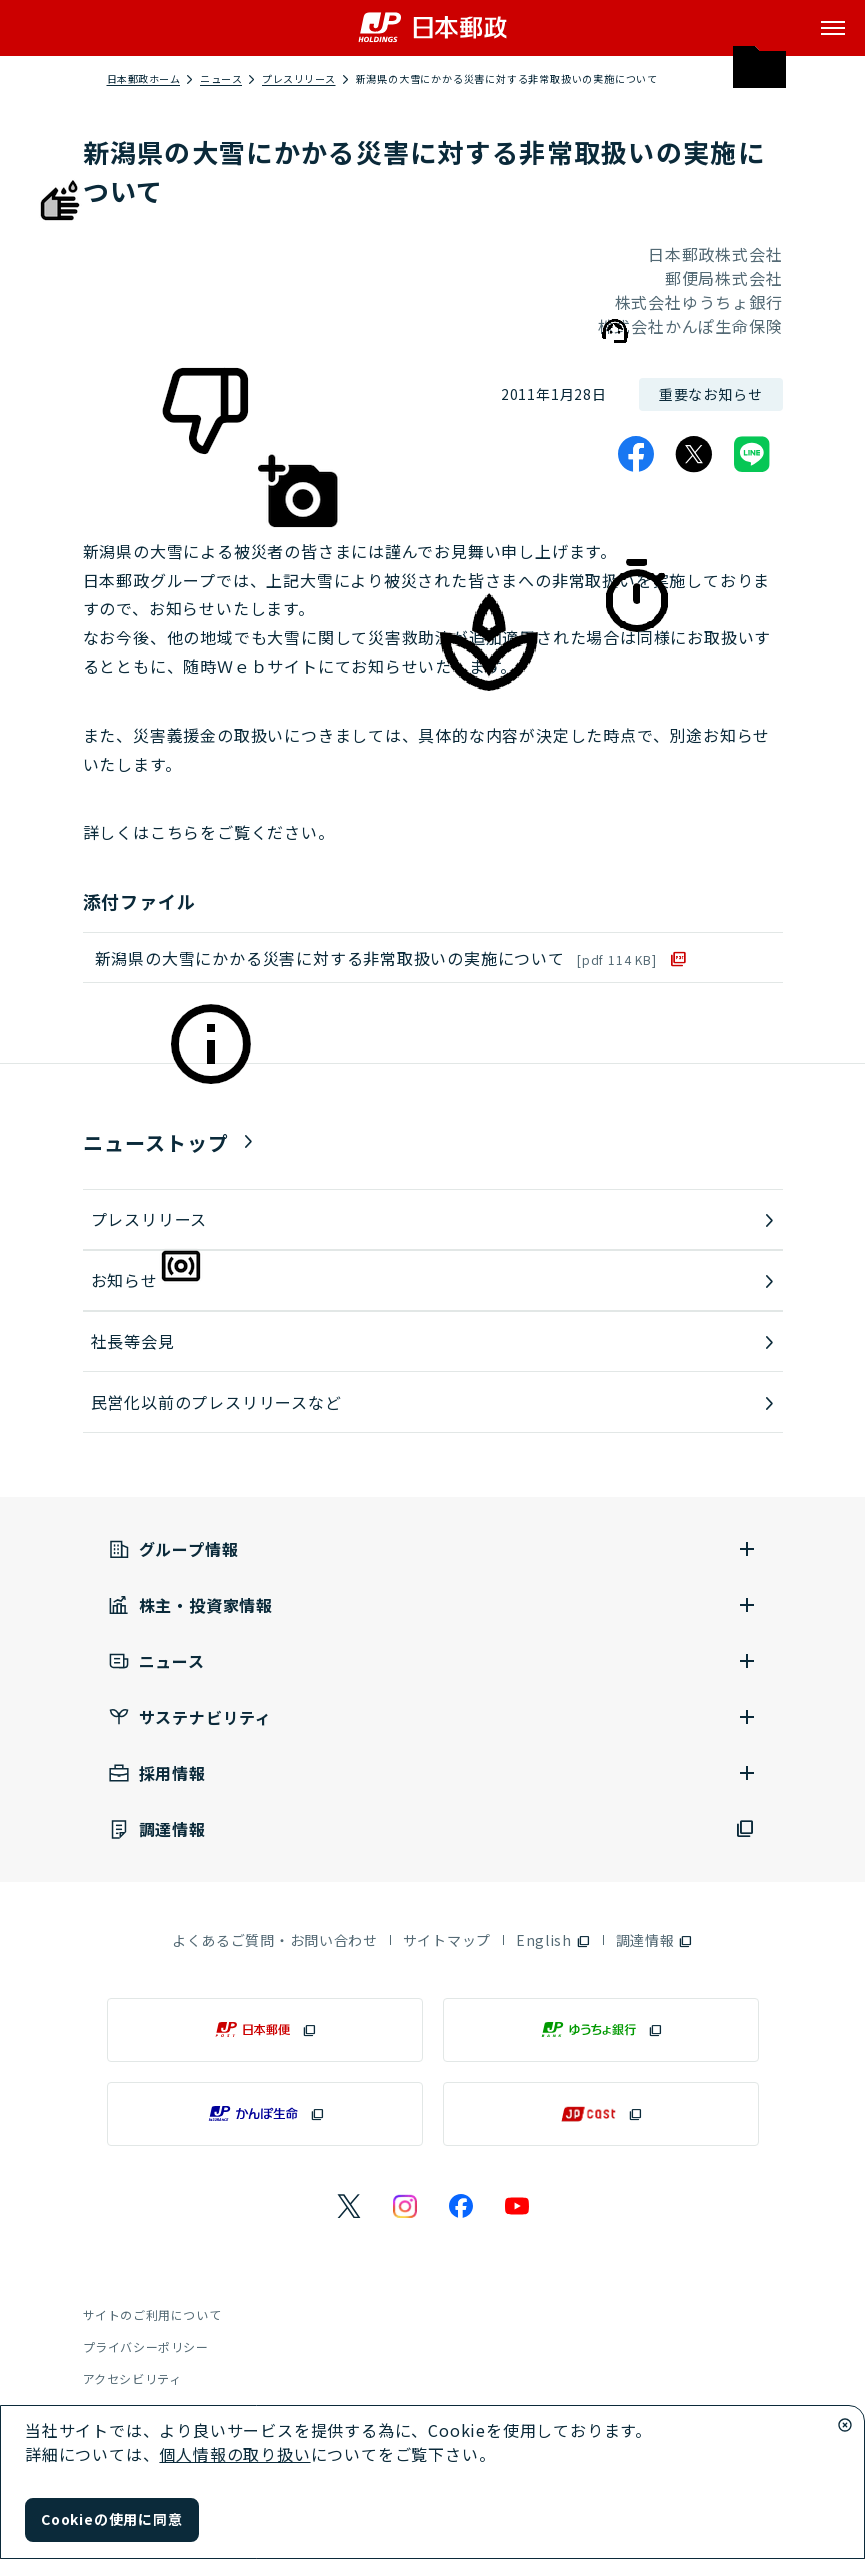  What do you see at coordinates (637, 597) in the screenshot?
I see `set a countdown timer` at bounding box center [637, 597].